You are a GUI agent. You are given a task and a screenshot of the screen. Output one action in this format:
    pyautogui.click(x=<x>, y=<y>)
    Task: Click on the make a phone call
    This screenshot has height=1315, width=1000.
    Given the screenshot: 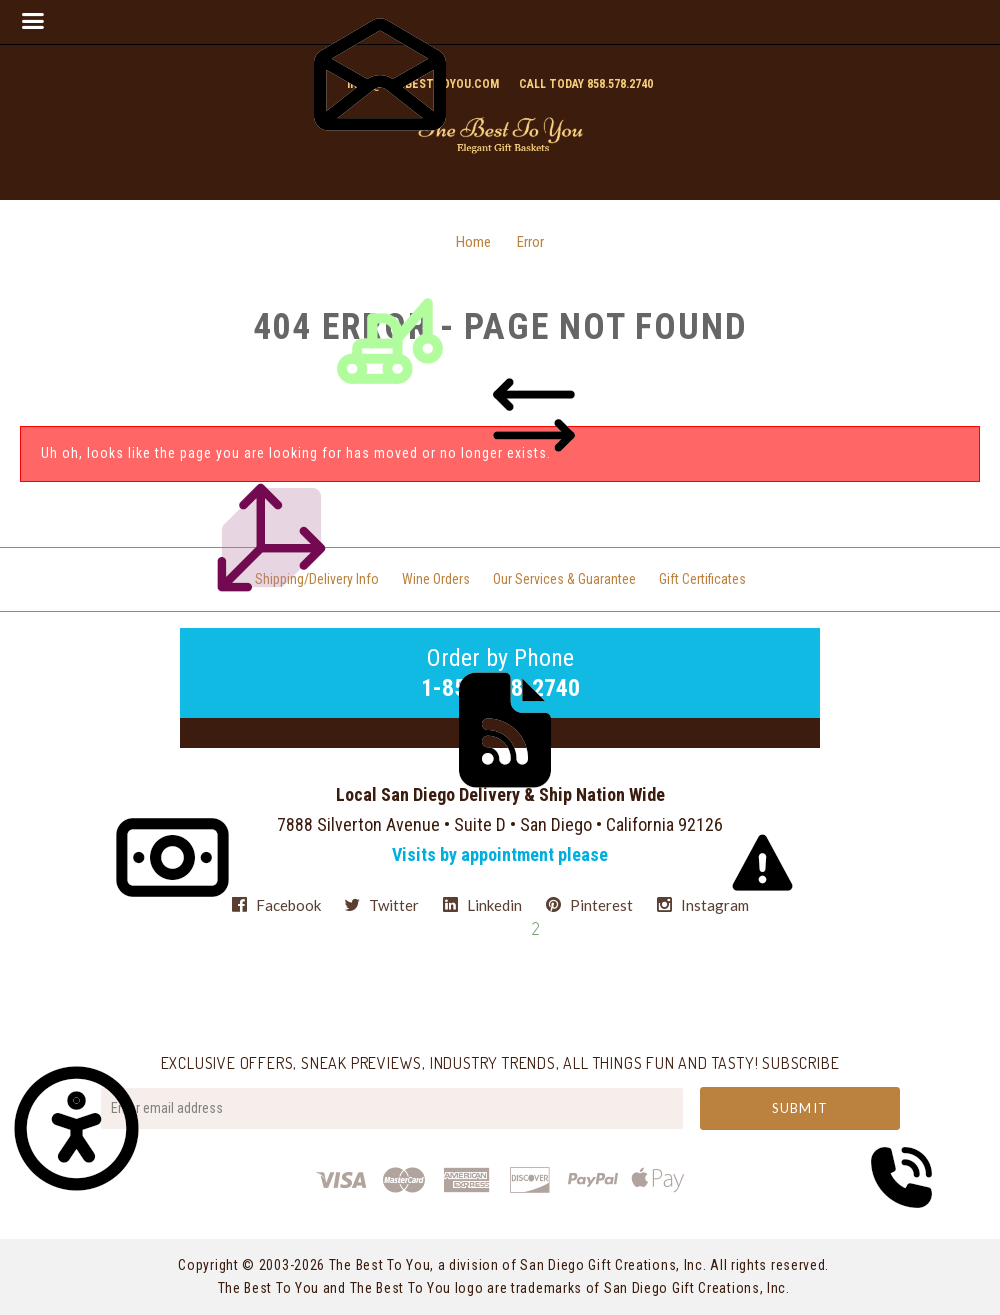 What is the action you would take?
    pyautogui.click(x=901, y=1177)
    